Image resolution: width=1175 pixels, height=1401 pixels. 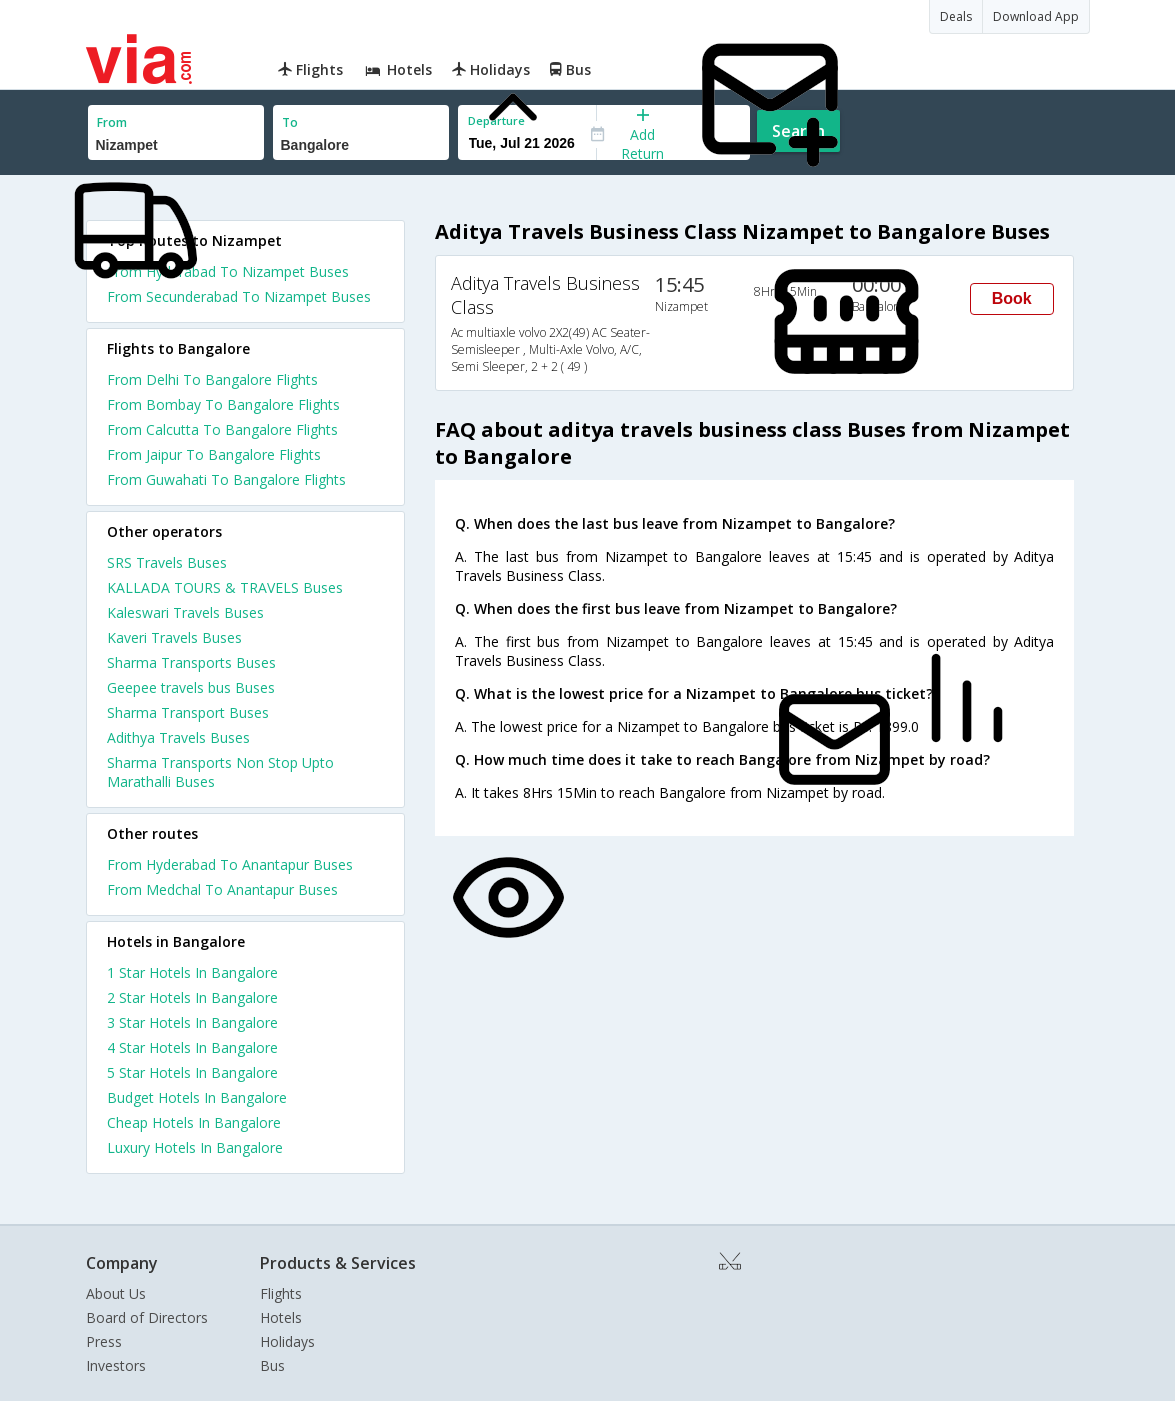 I want to click on compose a new email, so click(x=770, y=99).